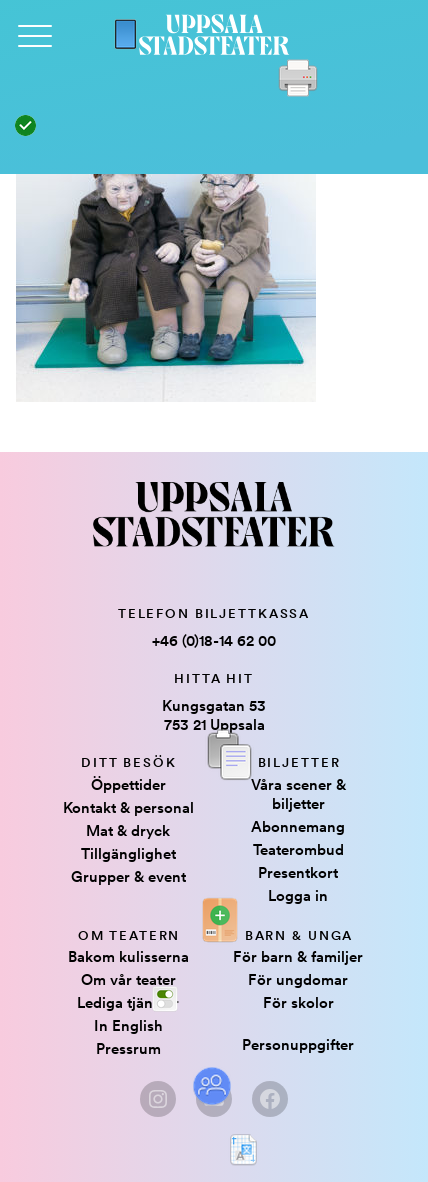  What do you see at coordinates (243, 1149) in the screenshot?
I see `a gettext translation template file (.pot)` at bounding box center [243, 1149].